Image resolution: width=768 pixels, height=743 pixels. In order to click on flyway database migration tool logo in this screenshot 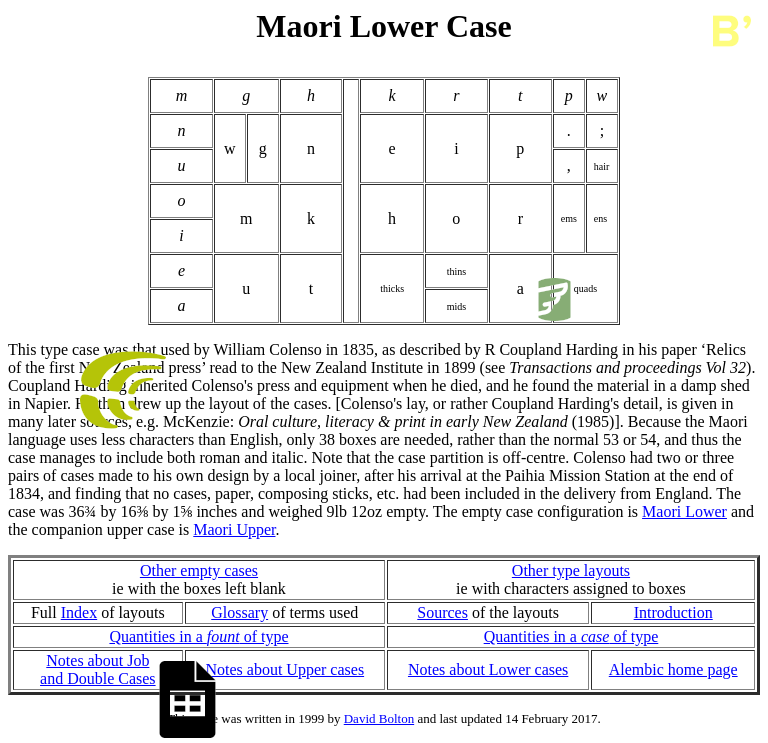, I will do `click(554, 299)`.